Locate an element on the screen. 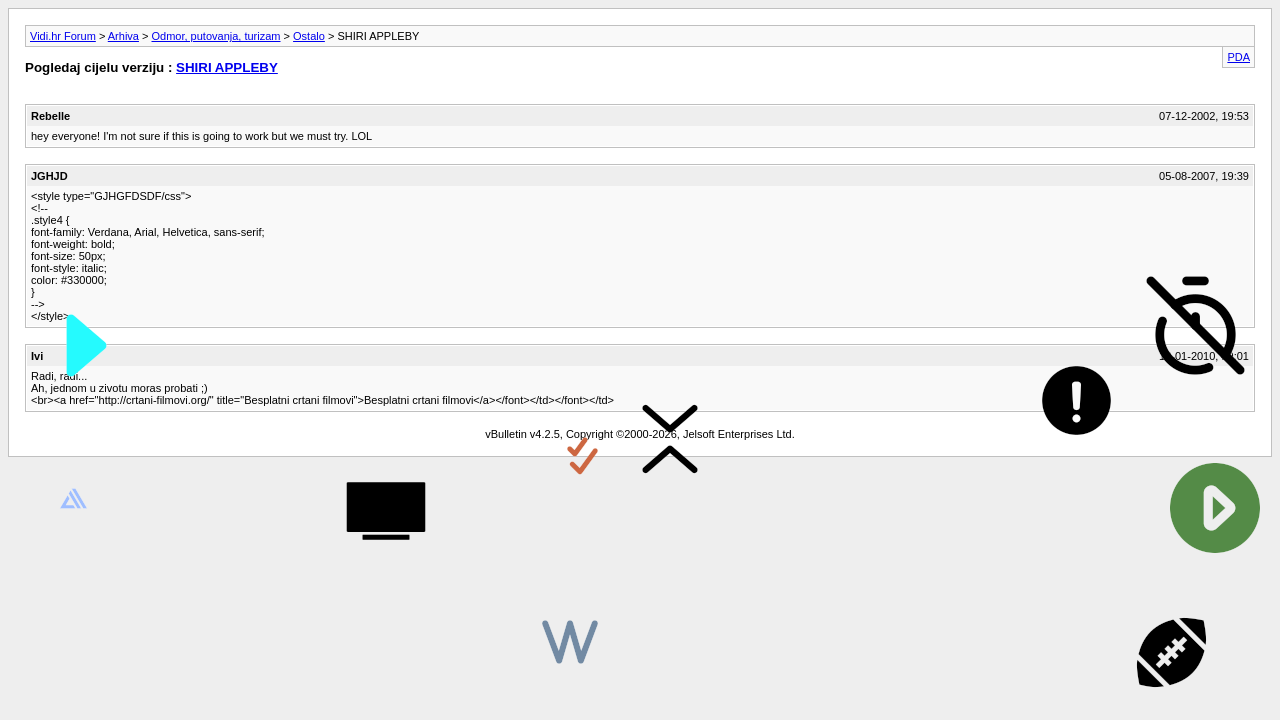  indicates message has been read is located at coordinates (582, 456).